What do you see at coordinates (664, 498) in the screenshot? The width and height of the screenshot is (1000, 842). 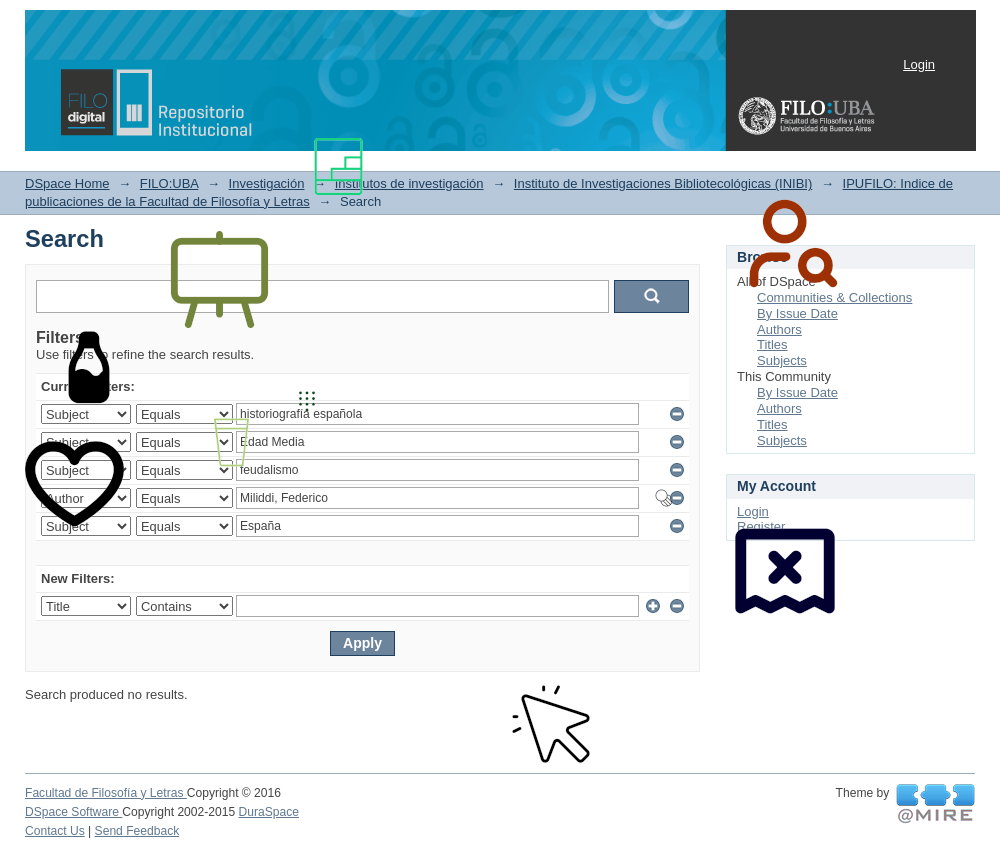 I see `subtract or remove a shape from selection` at bounding box center [664, 498].